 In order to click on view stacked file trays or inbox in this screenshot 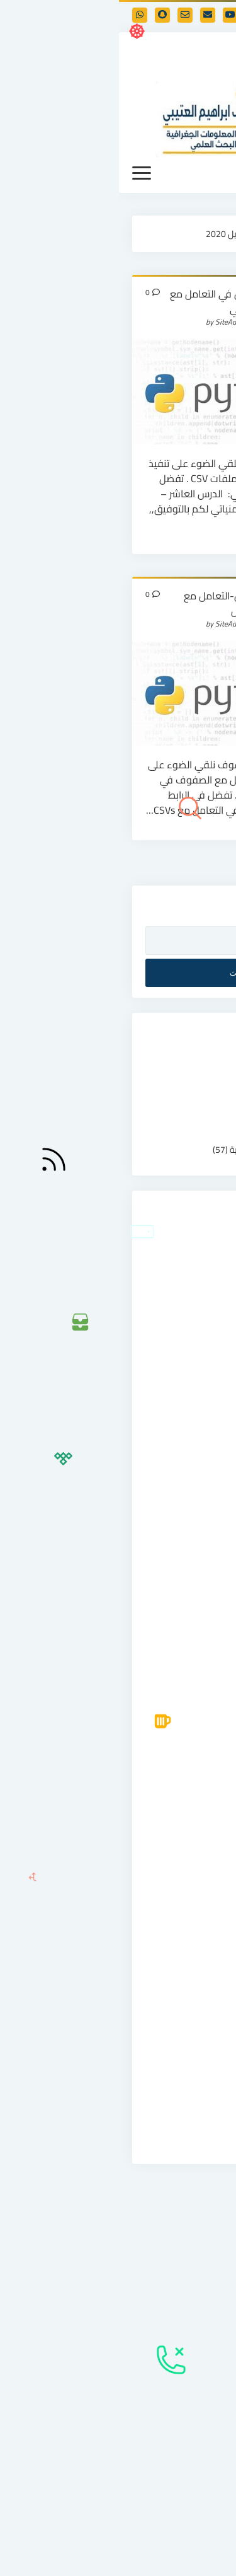, I will do `click(80, 1322)`.